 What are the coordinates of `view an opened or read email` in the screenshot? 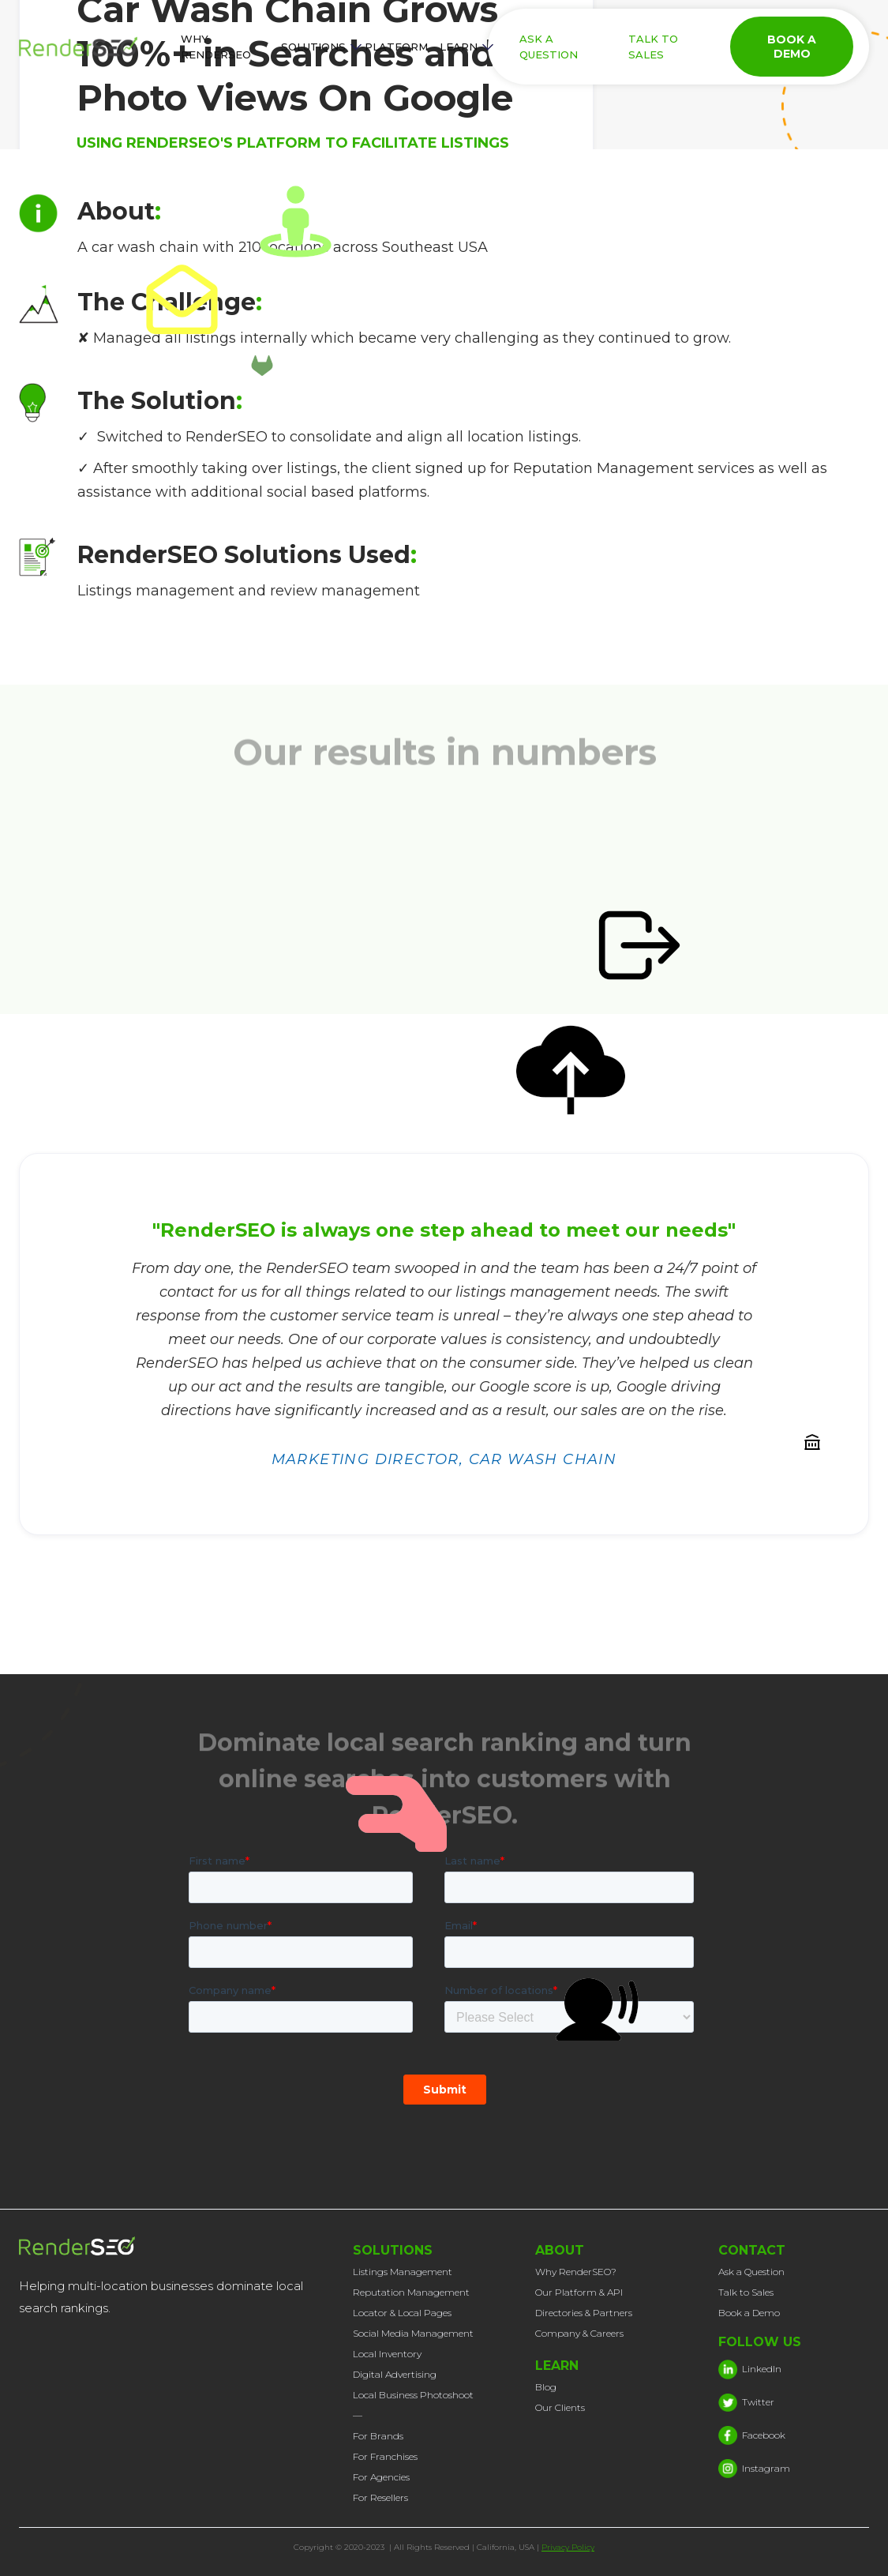 It's located at (182, 302).